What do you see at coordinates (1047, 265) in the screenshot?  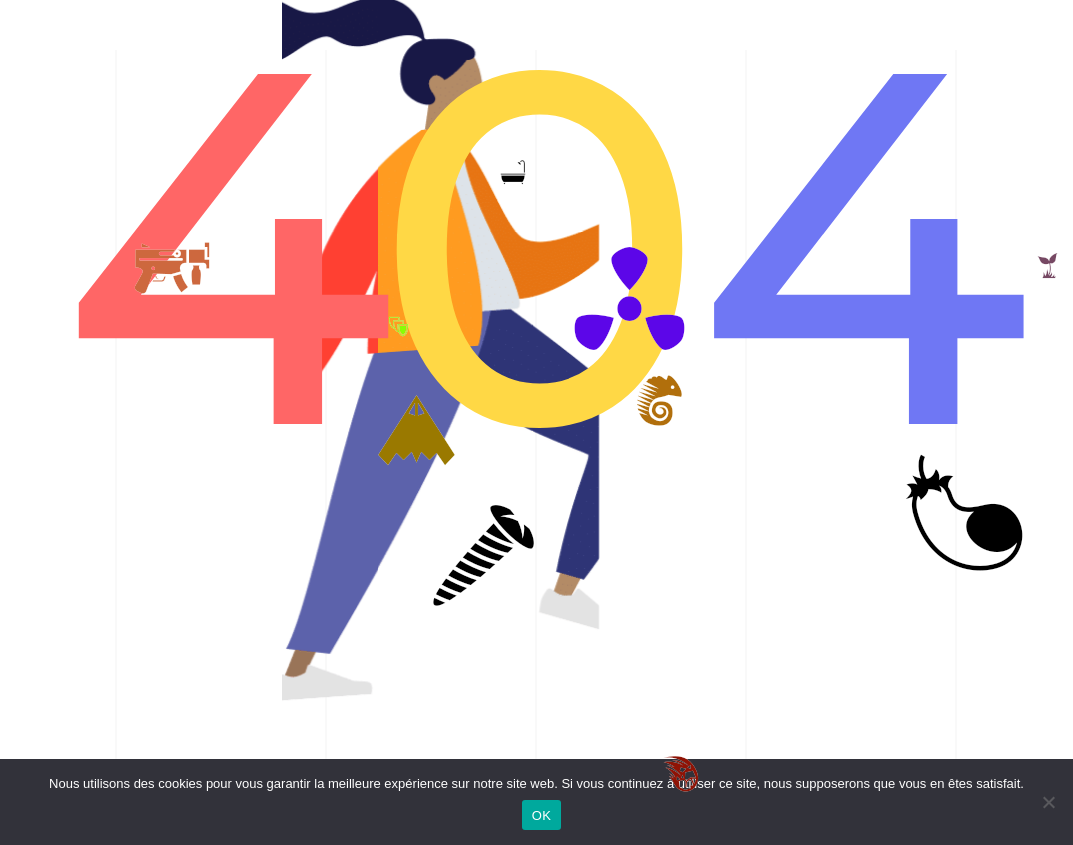 I see `start a new garden or planting activity` at bounding box center [1047, 265].